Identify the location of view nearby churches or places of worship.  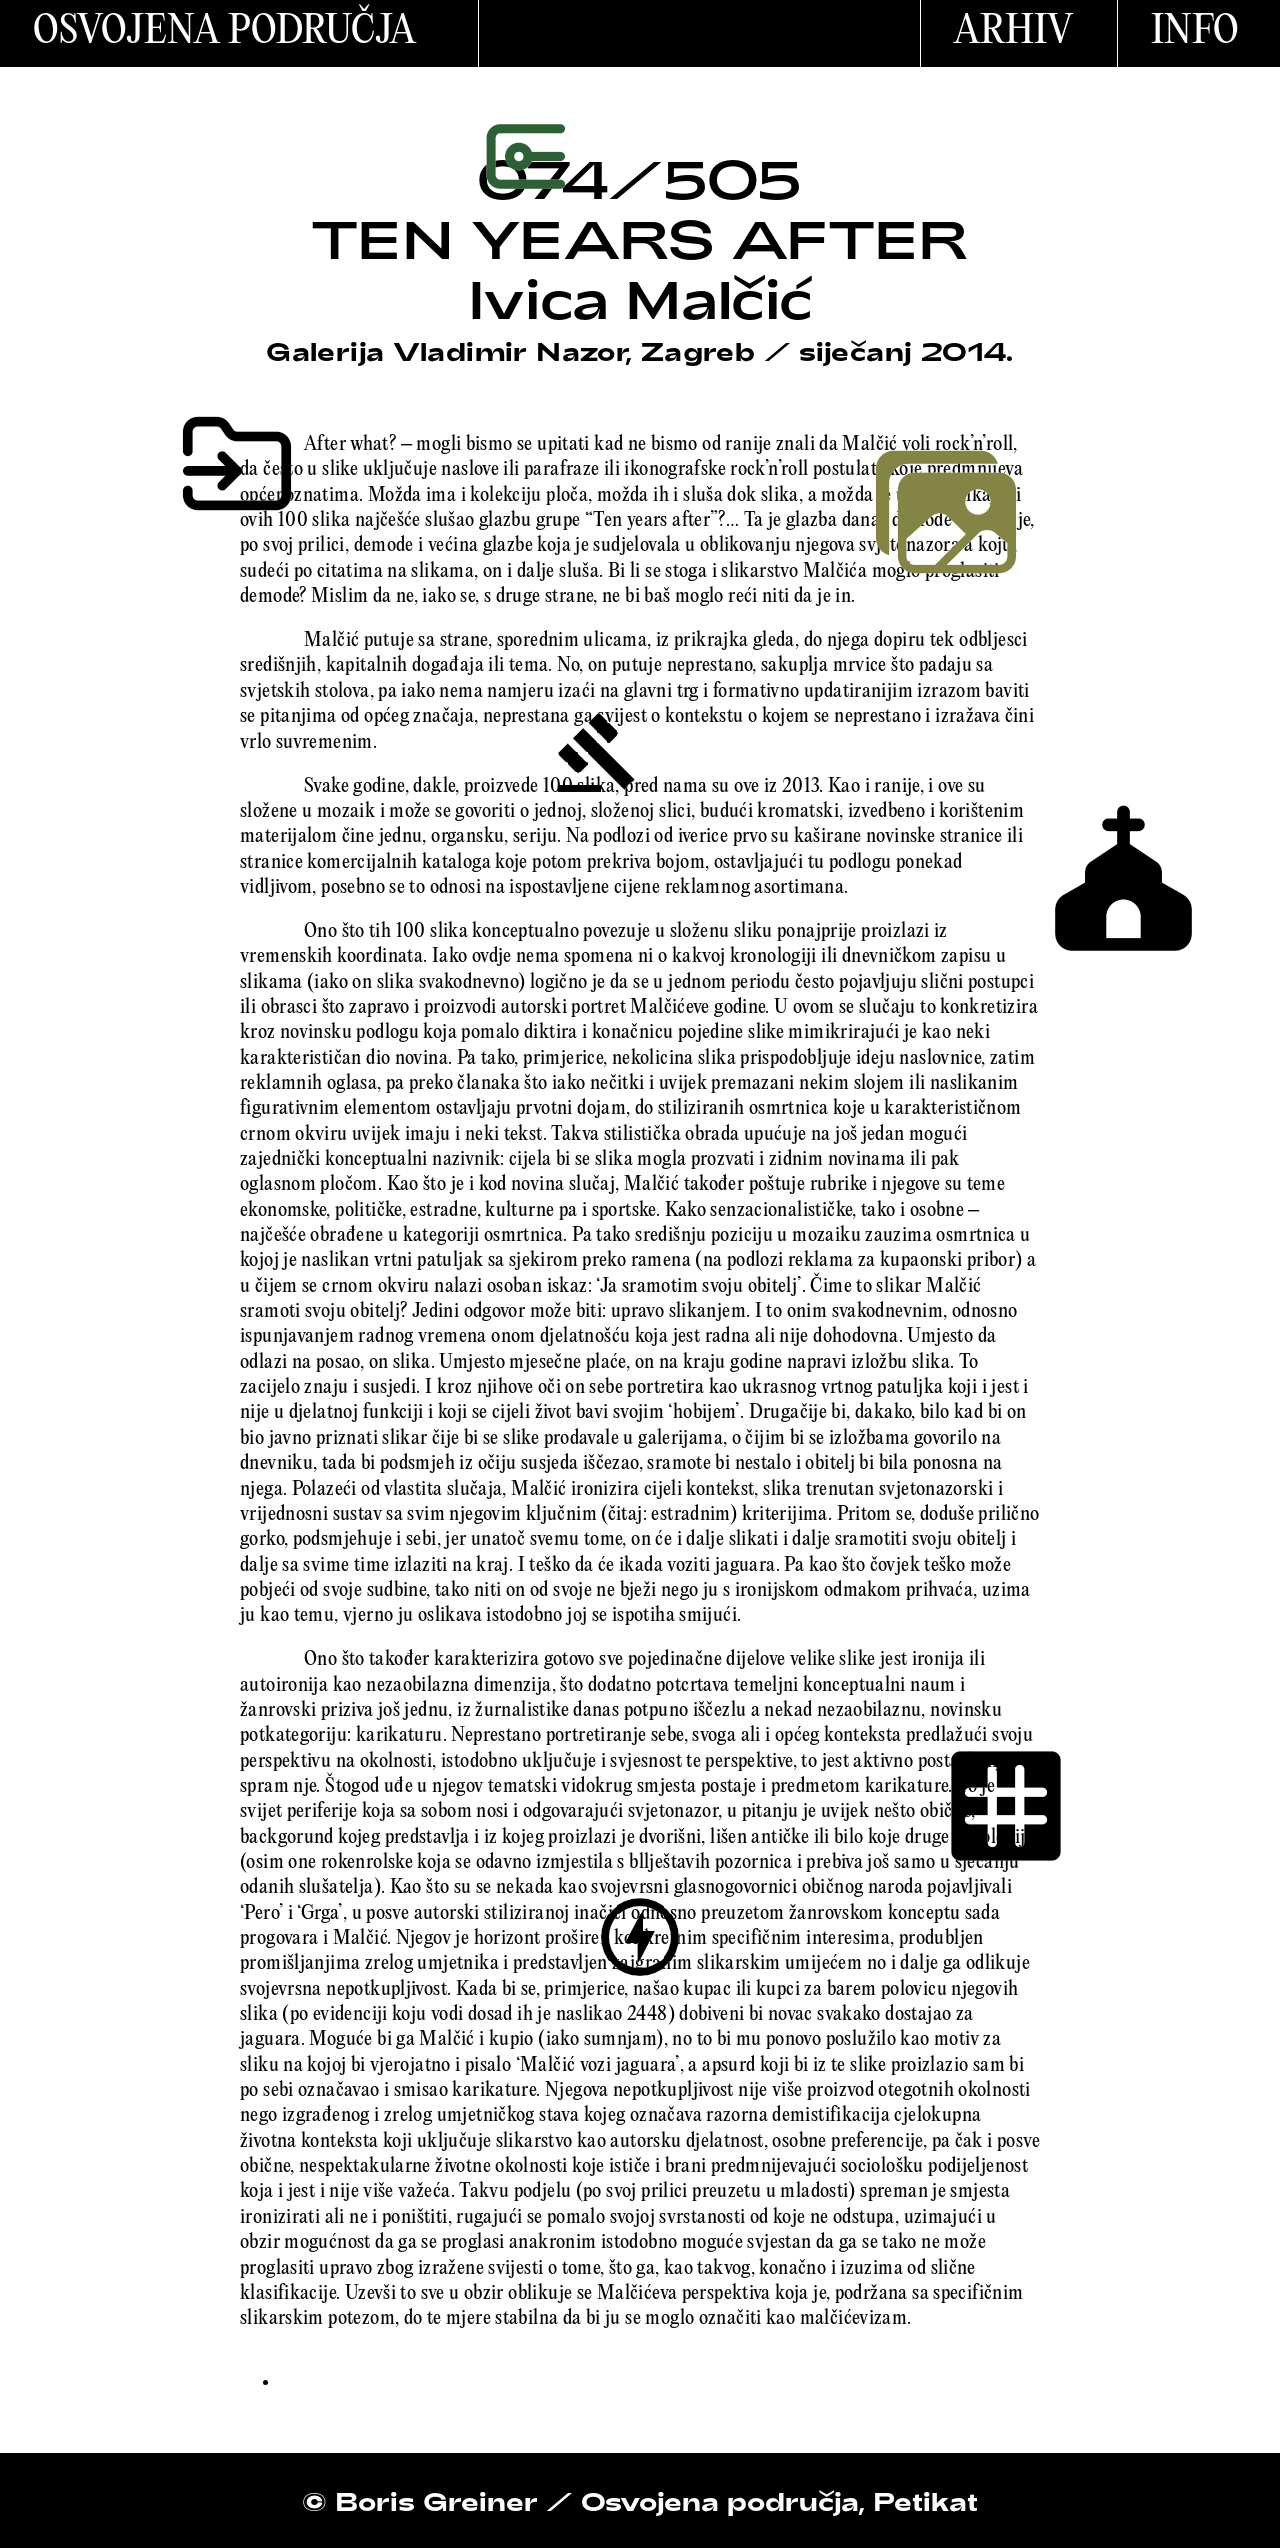
(1123, 882).